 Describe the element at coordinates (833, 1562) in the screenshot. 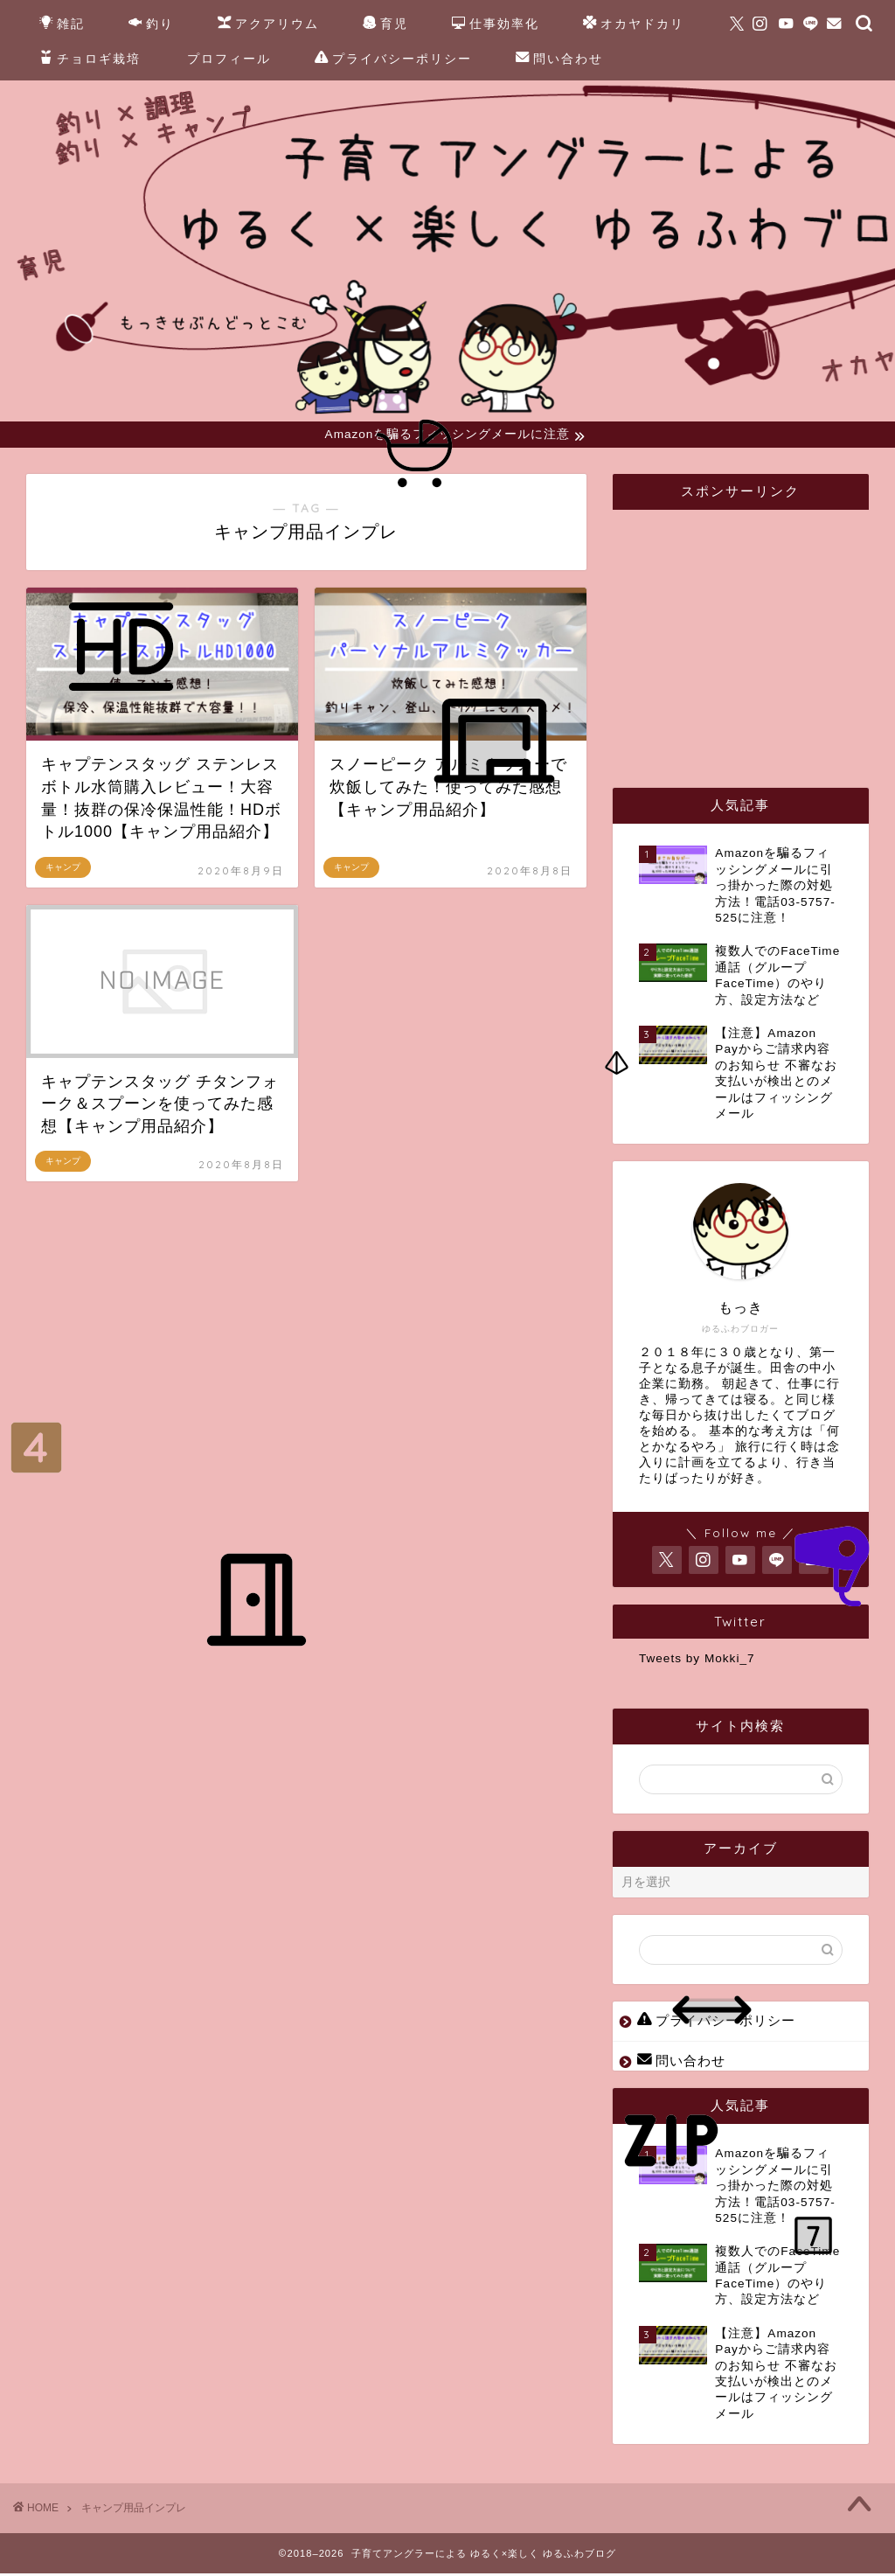

I see `access hair styling or beauty tools` at that location.